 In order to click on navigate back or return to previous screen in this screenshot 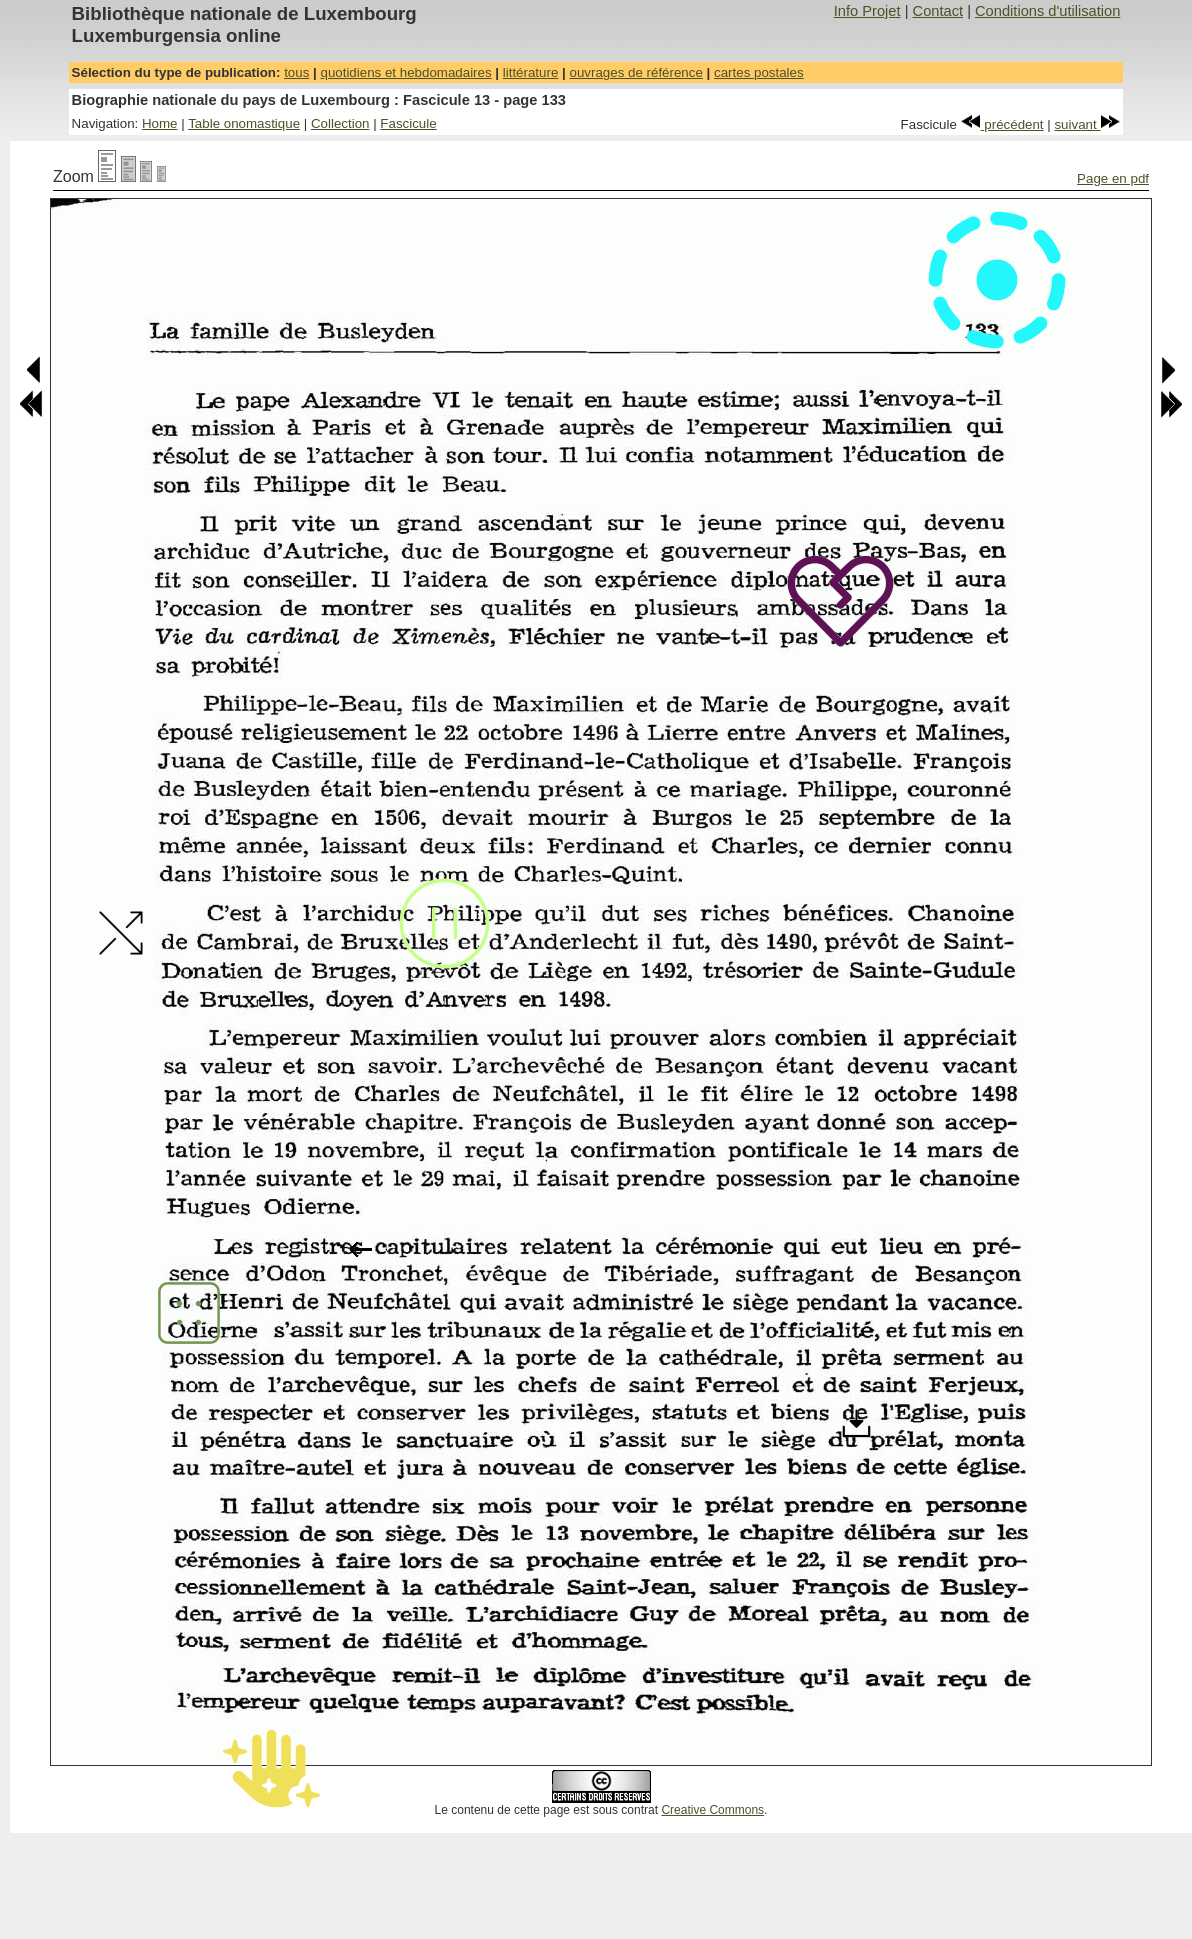, I will do `click(360, 1249)`.